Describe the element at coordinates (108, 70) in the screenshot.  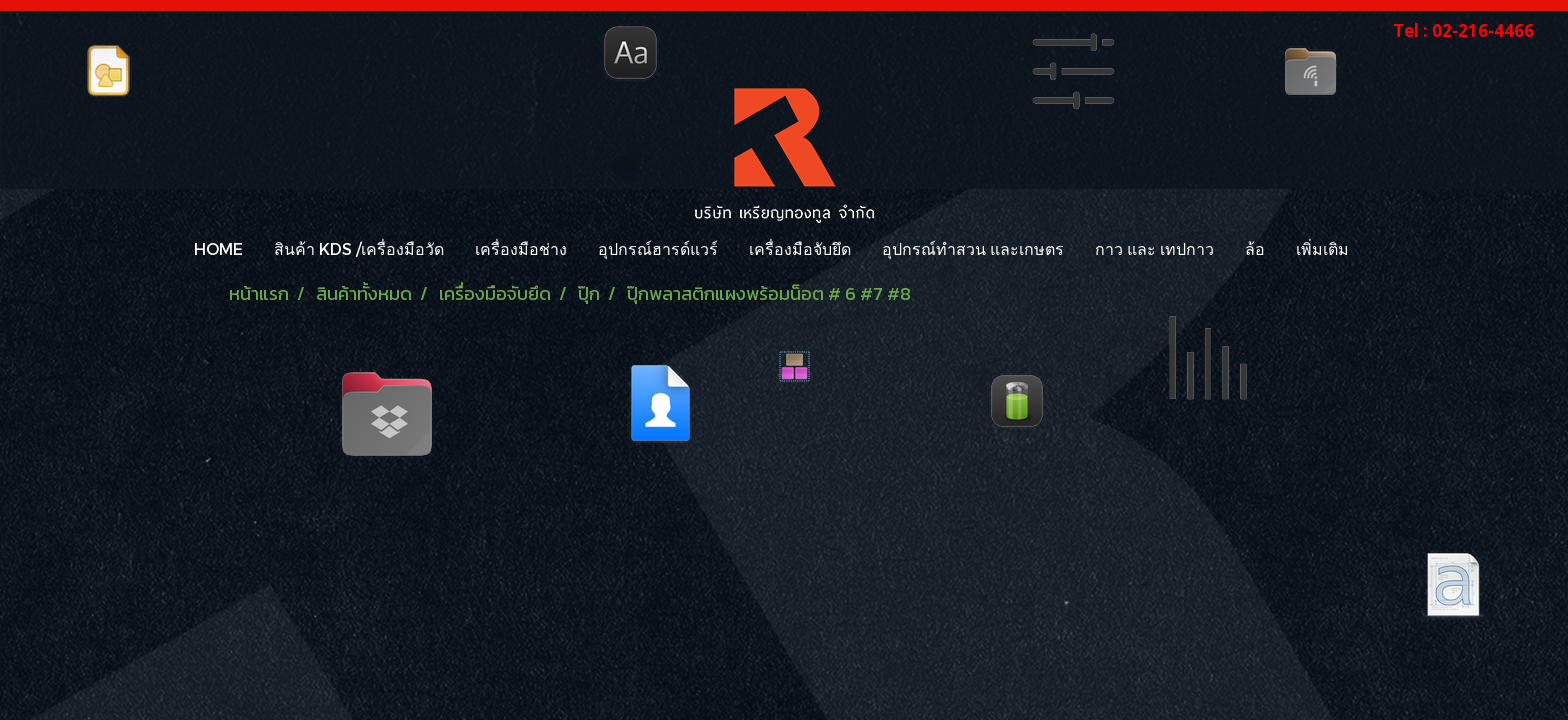
I see `libreoffice draw template file` at that location.